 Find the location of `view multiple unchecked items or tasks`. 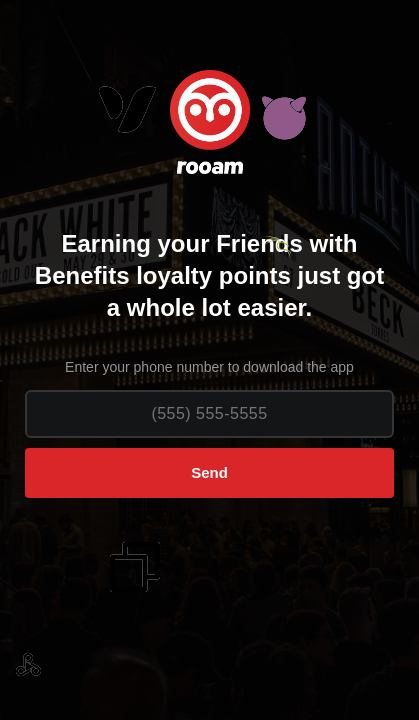

view multiple unchecked items or tasks is located at coordinates (135, 567).